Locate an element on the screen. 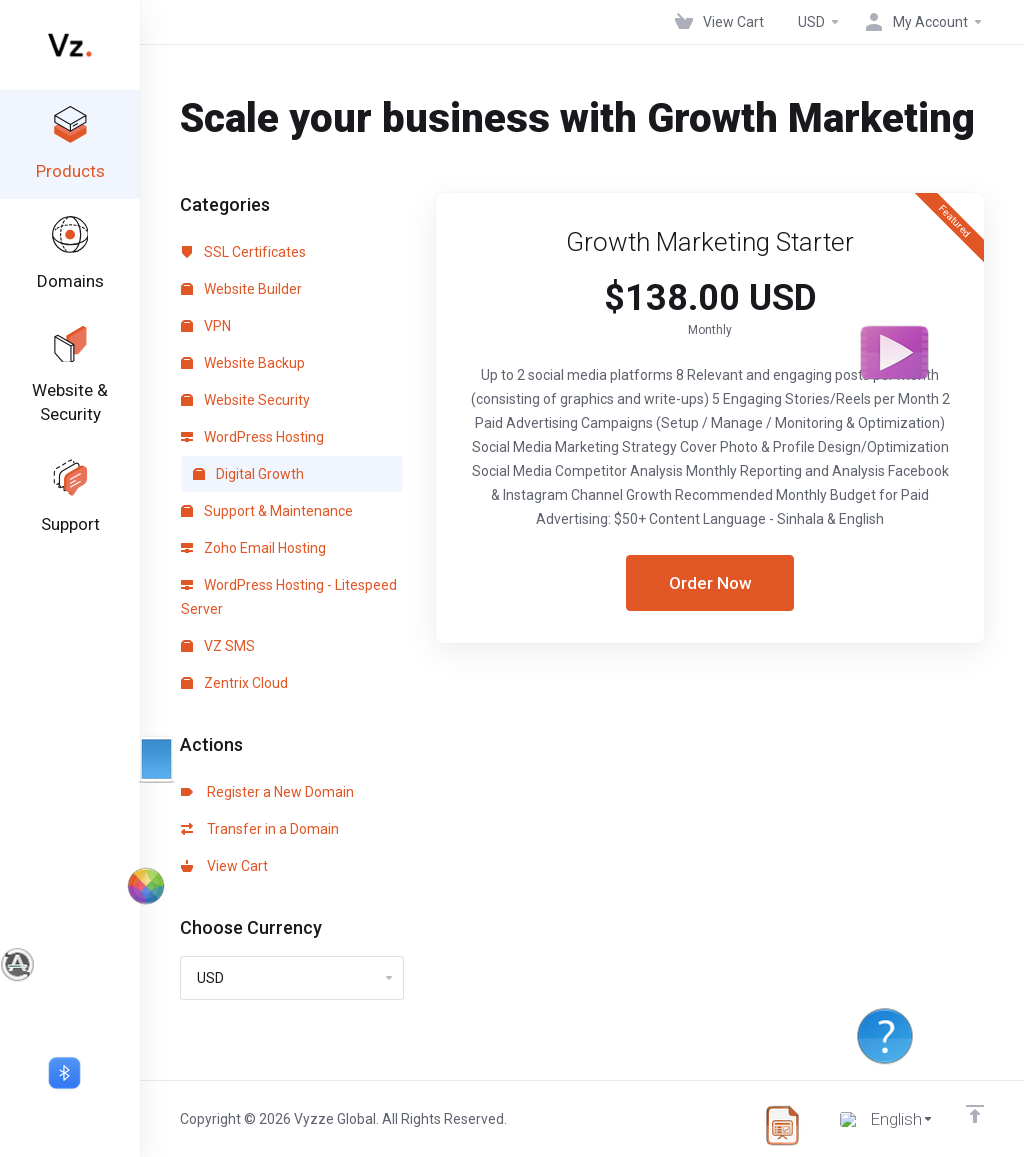 This screenshot has height=1157, width=1024. check for and install software updates is located at coordinates (17, 964).